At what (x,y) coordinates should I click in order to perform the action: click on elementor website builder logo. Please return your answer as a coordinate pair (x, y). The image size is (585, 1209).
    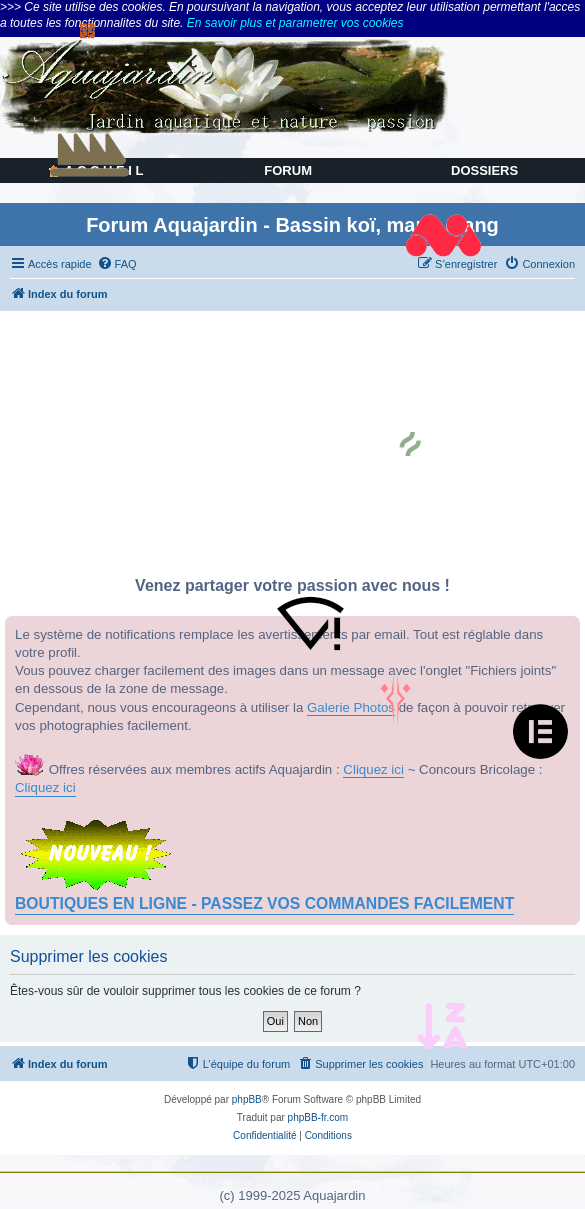
    Looking at the image, I should click on (540, 731).